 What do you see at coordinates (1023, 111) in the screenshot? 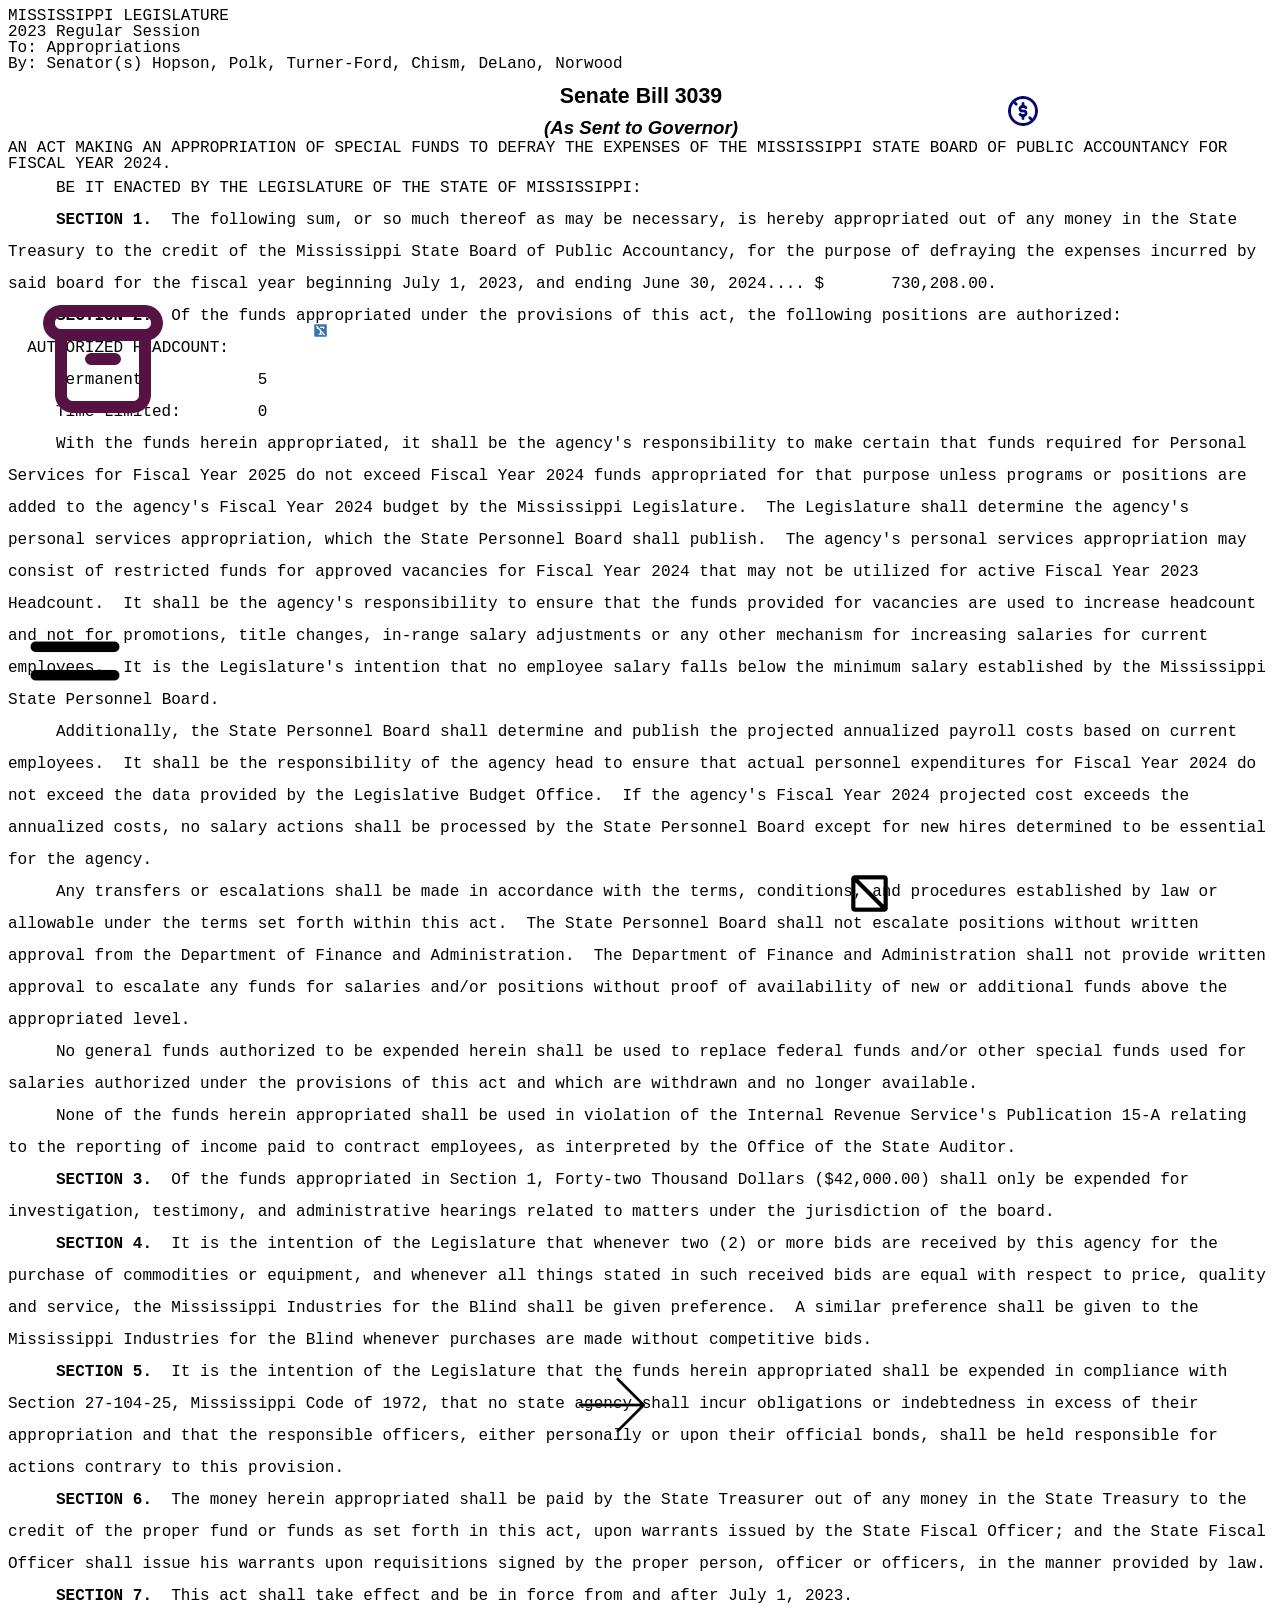
I see `indicates free or no-cost content` at bounding box center [1023, 111].